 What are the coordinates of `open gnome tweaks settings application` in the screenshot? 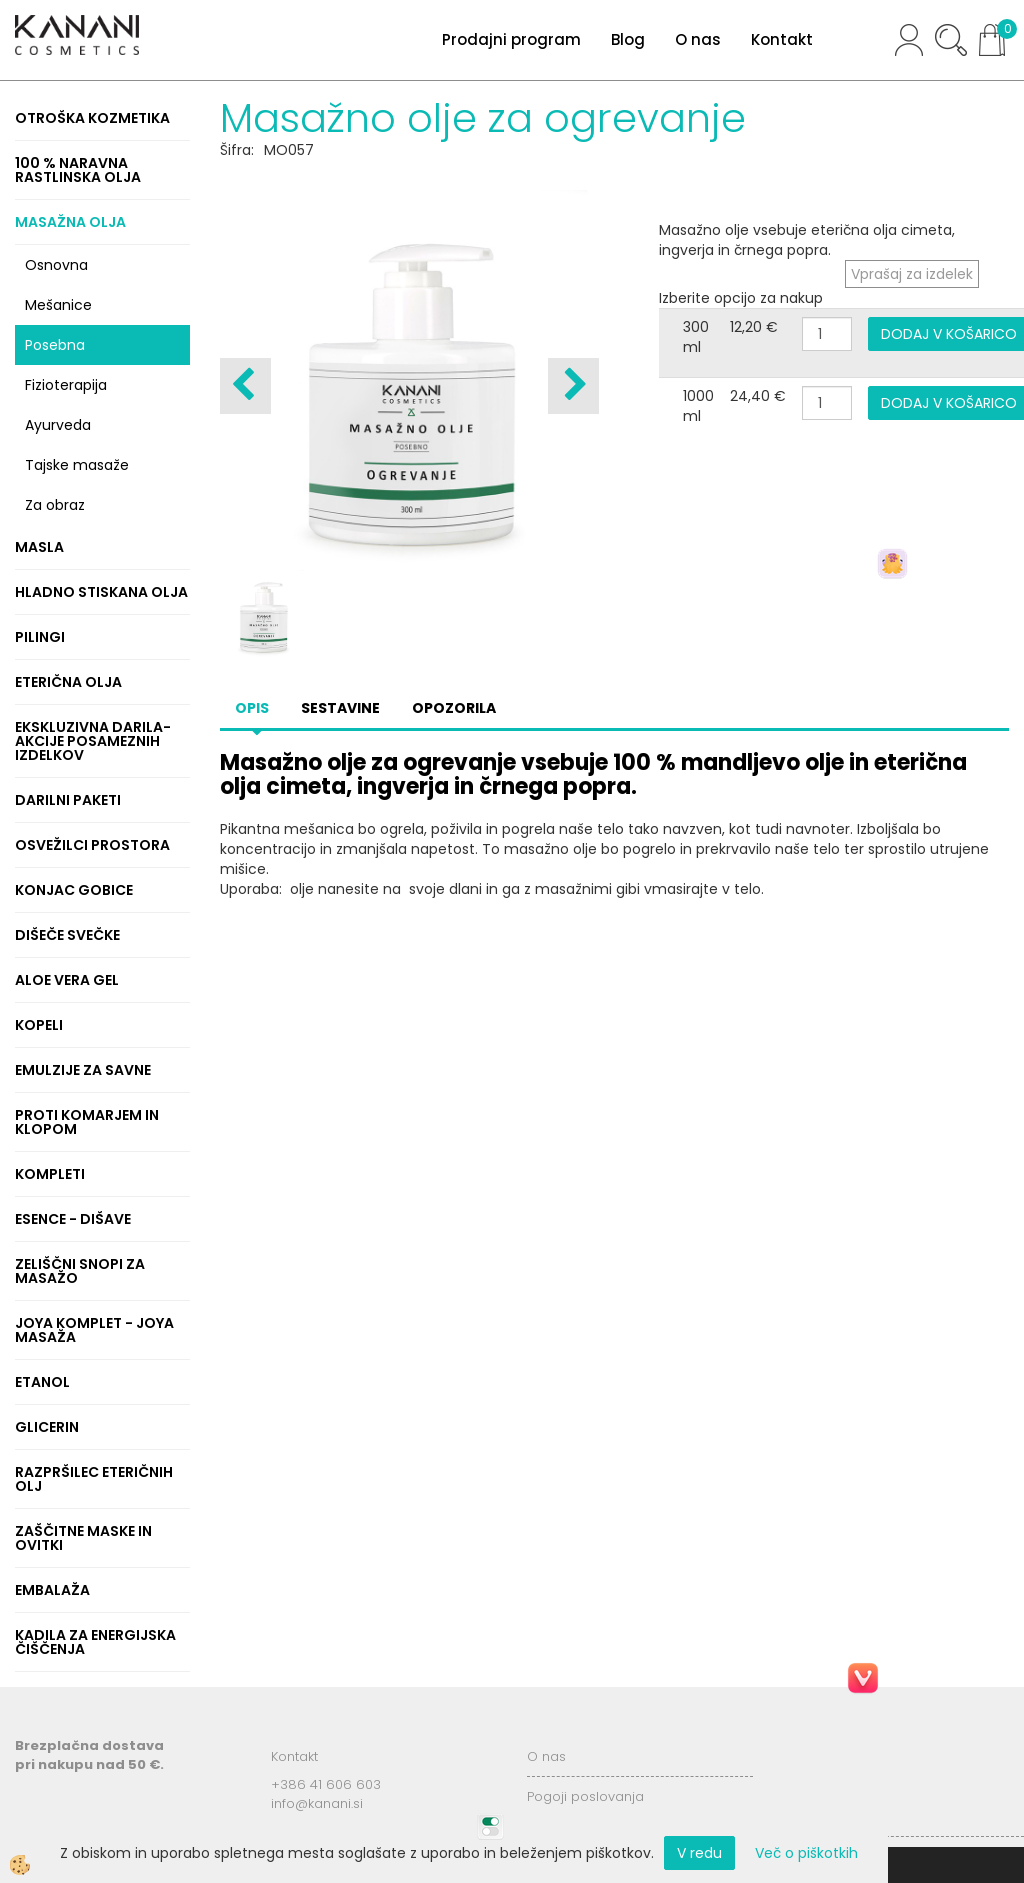 It's located at (490, 1826).